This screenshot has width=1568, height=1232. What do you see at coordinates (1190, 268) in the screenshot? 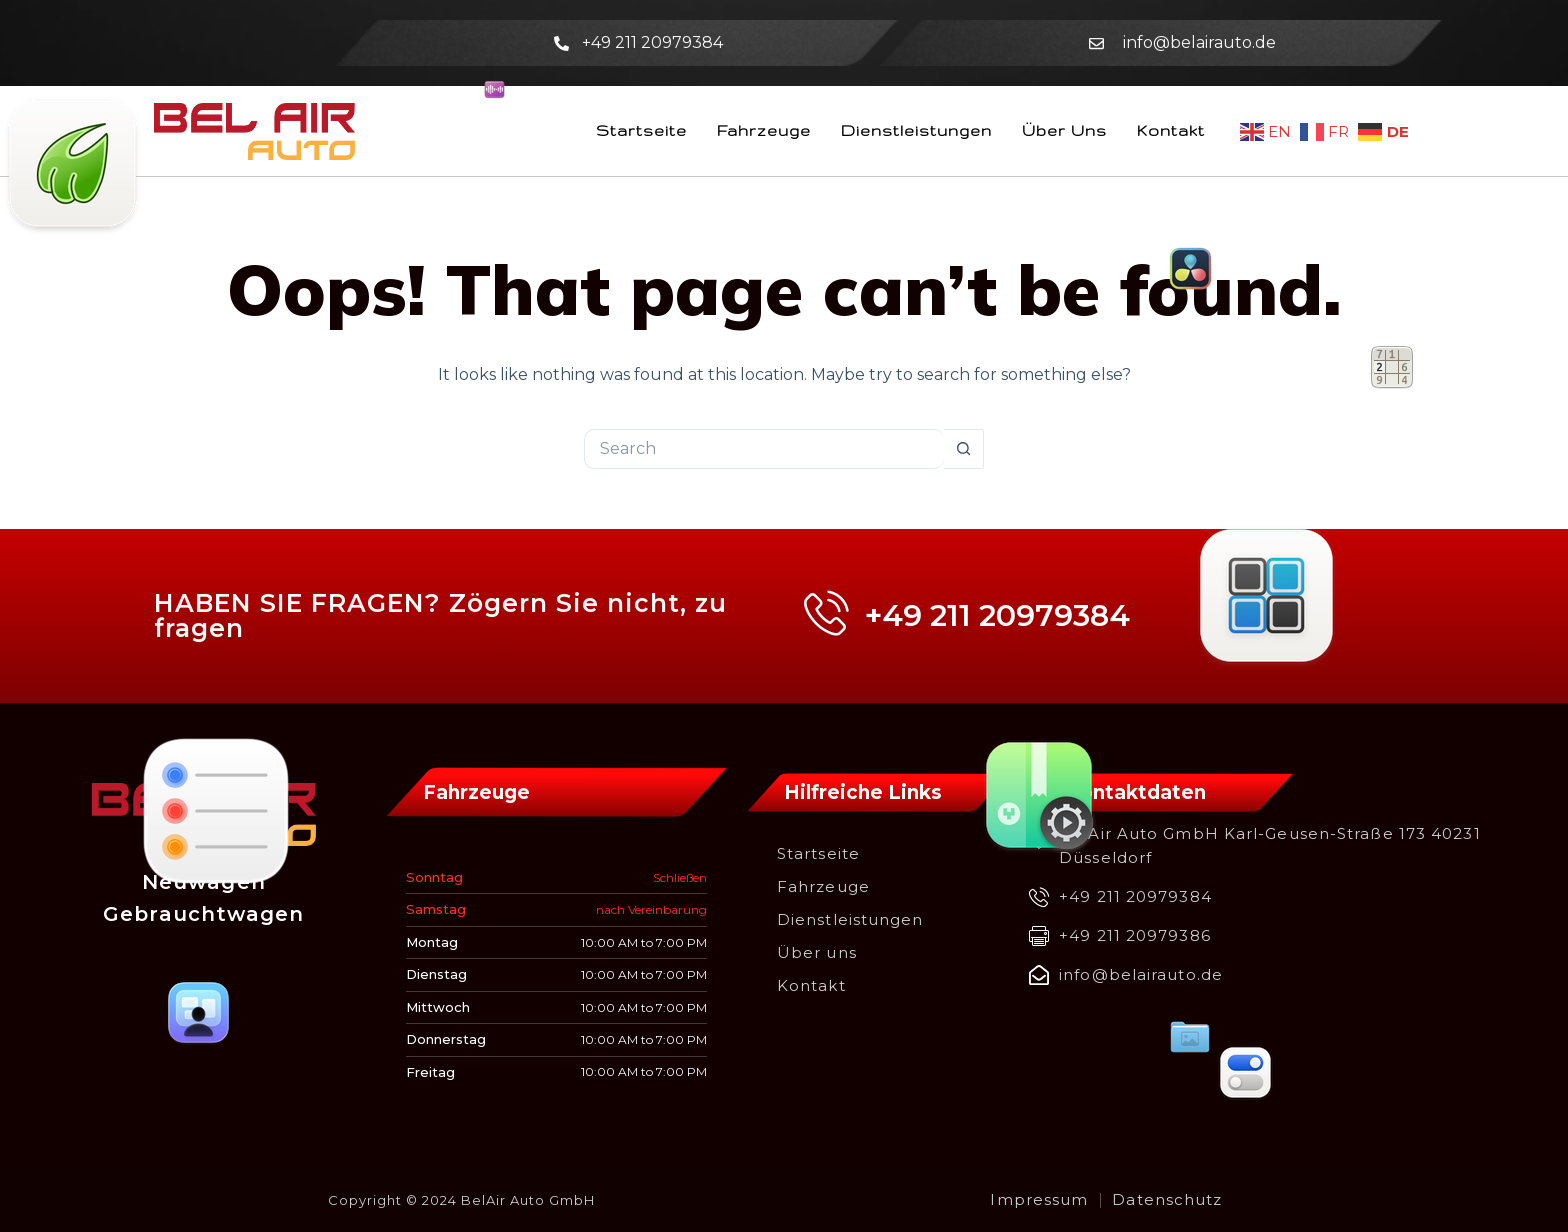
I see `open DaVinci Resolve video editing application` at bounding box center [1190, 268].